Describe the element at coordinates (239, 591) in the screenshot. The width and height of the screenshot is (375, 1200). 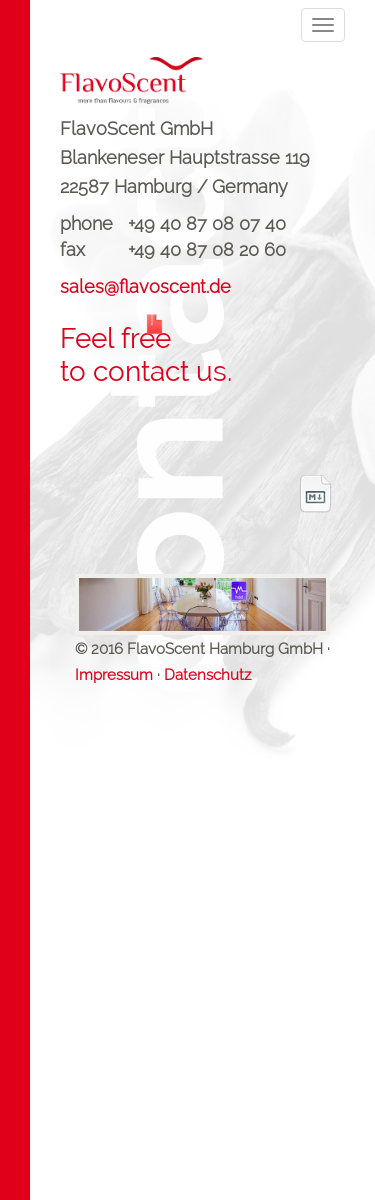
I see `virtualbox hard disk drive file` at that location.